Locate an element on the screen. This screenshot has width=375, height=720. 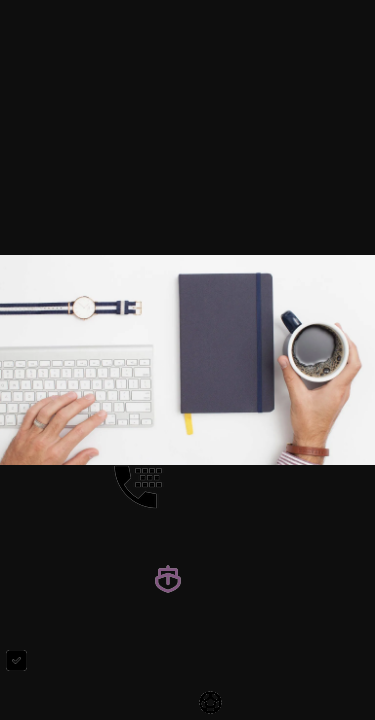
access TTY/TDD accessibility calling features is located at coordinates (138, 487).